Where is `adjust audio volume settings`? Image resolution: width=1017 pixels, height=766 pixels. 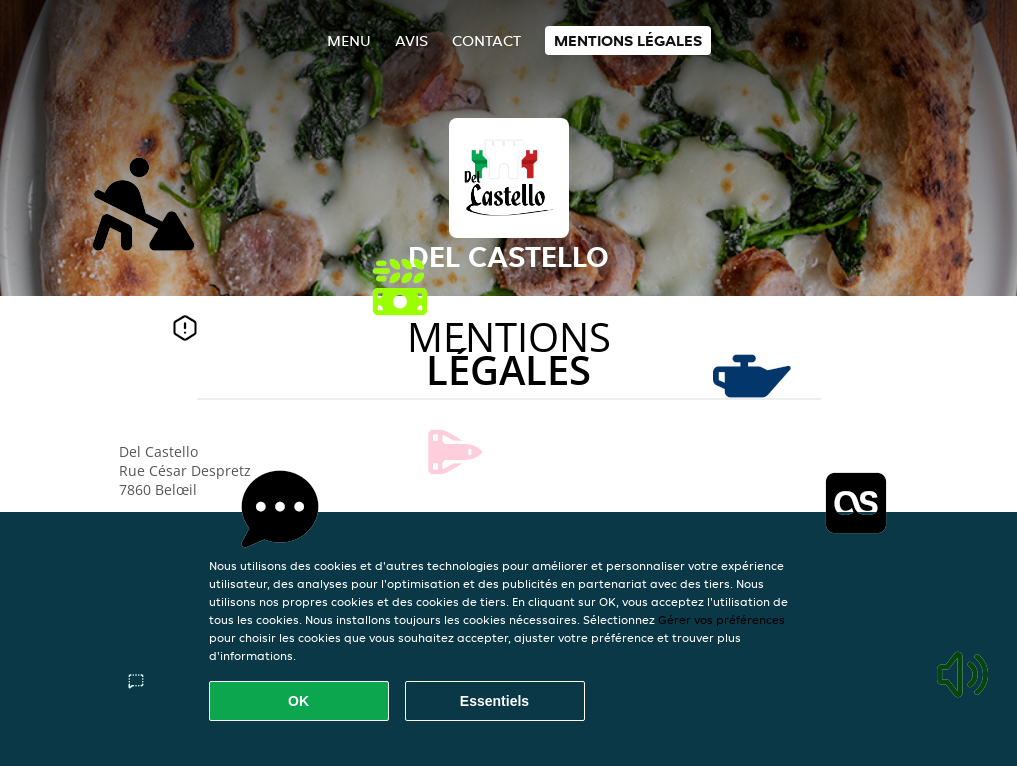
adjust audio volume settings is located at coordinates (962, 674).